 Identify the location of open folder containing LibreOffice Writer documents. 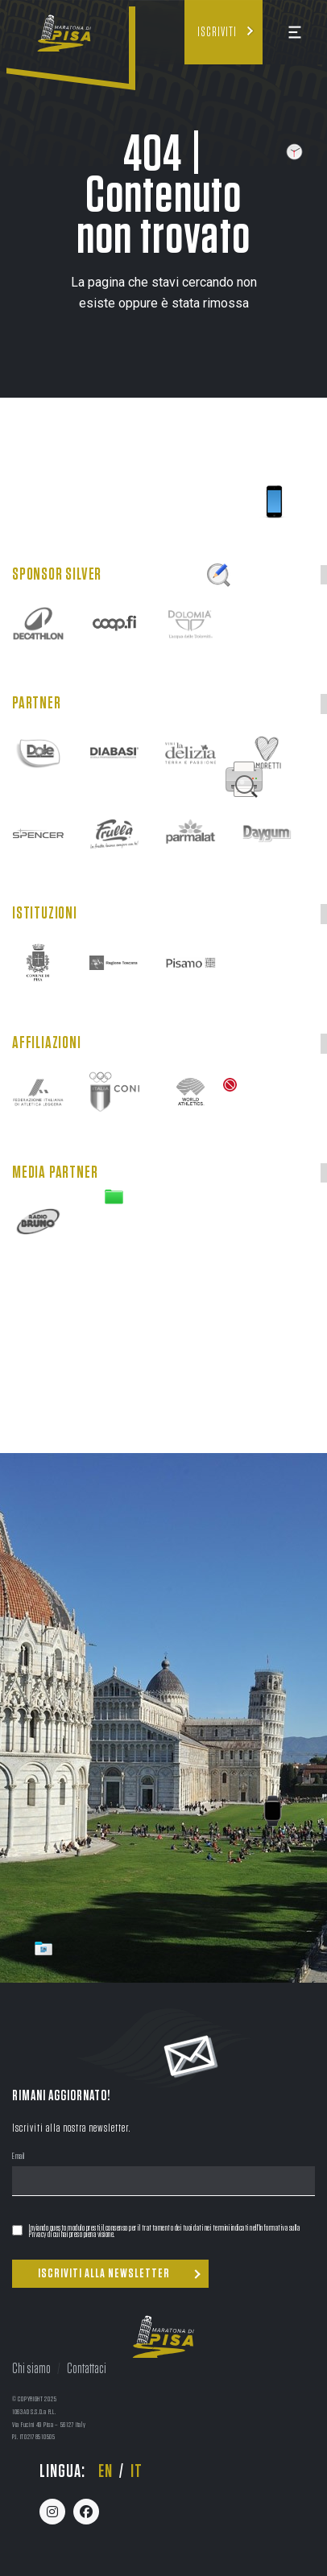
(43, 1949).